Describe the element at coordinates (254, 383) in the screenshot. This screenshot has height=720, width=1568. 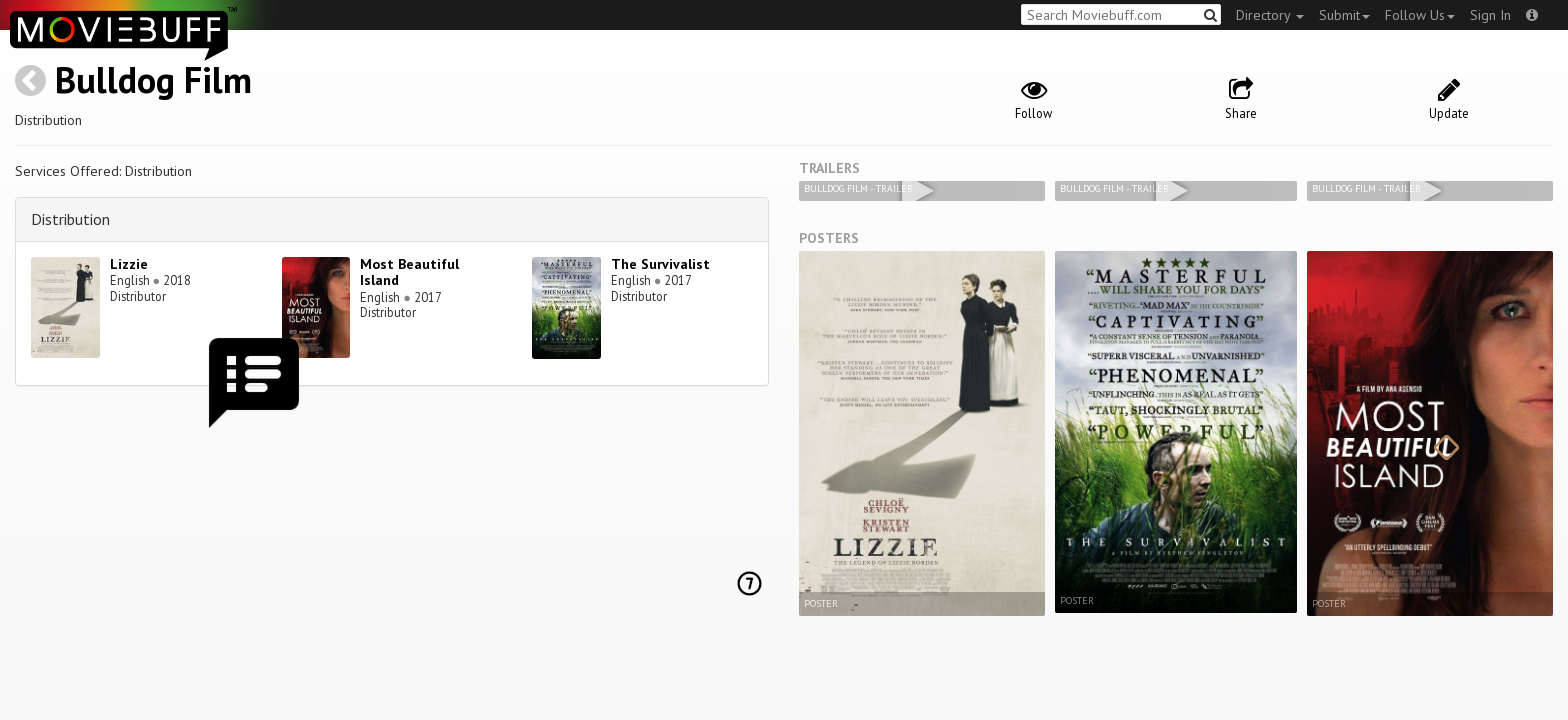
I see `view speaker notes or presentation talking points` at that location.